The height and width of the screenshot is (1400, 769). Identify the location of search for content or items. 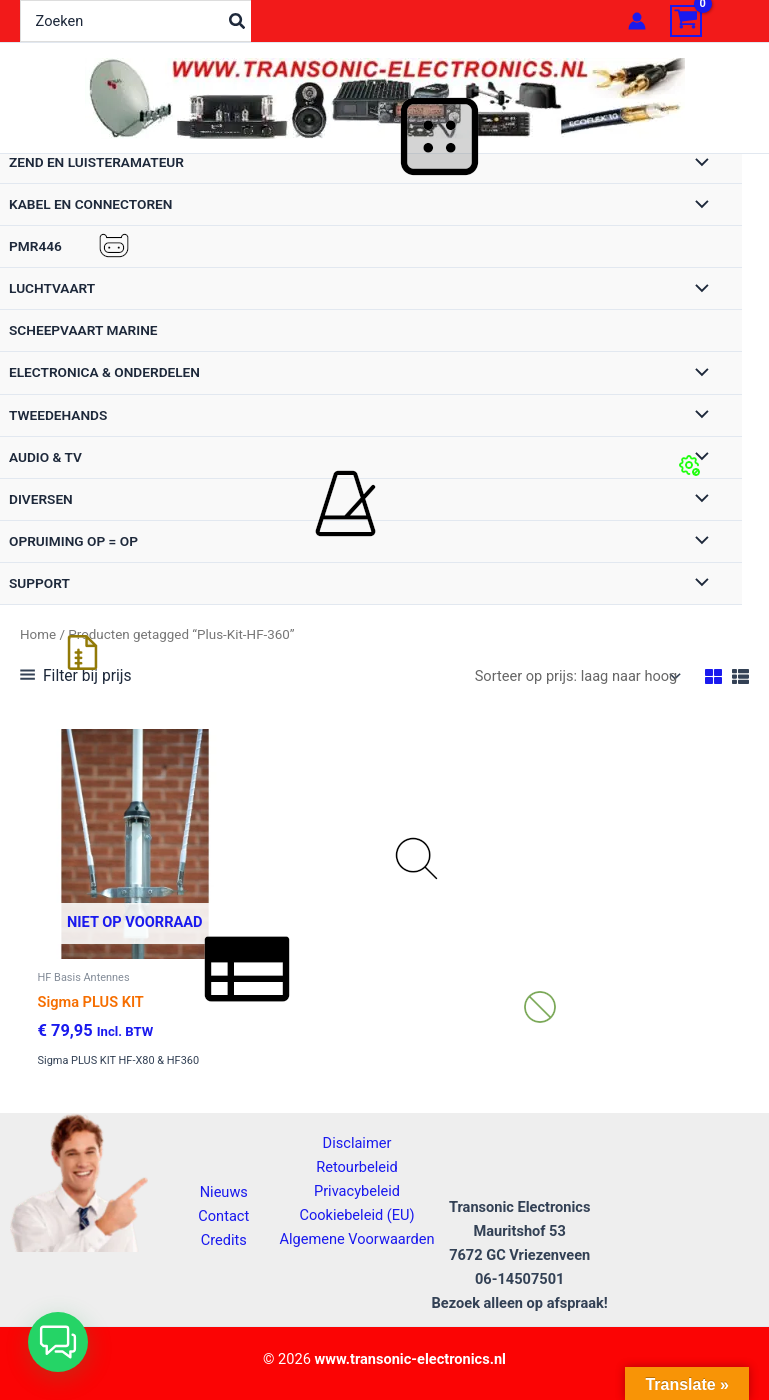
(416, 858).